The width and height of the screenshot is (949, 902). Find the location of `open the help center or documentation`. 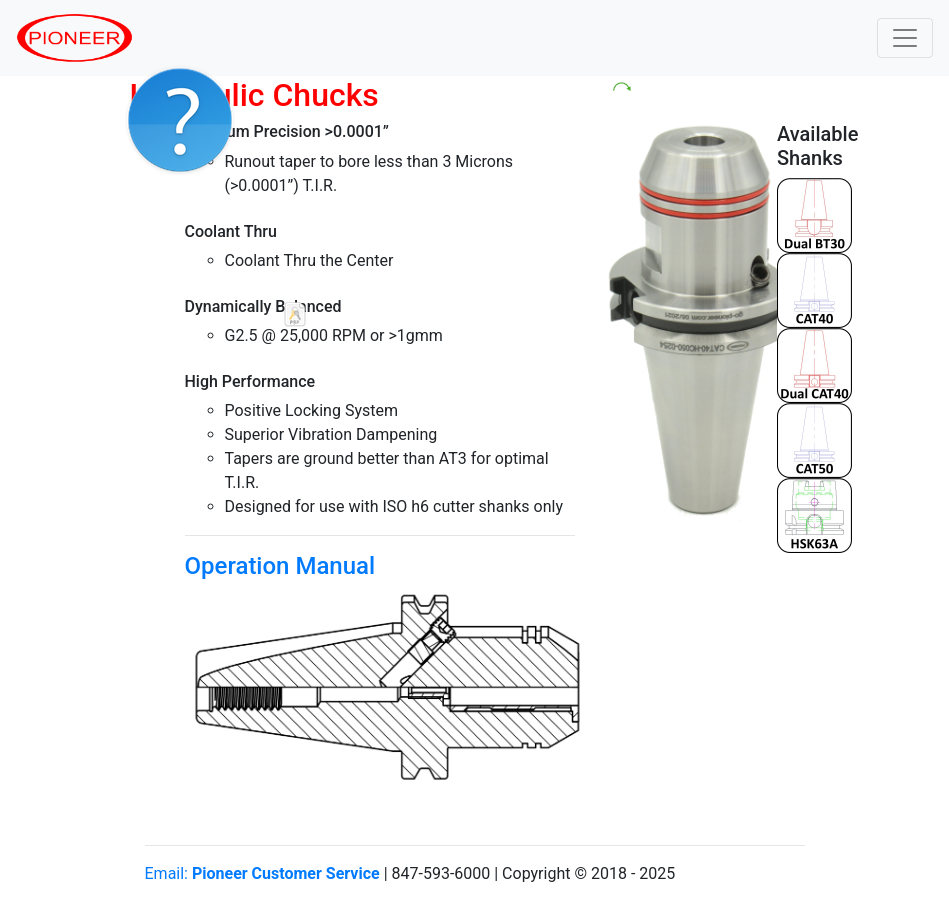

open the help center or documentation is located at coordinates (180, 120).